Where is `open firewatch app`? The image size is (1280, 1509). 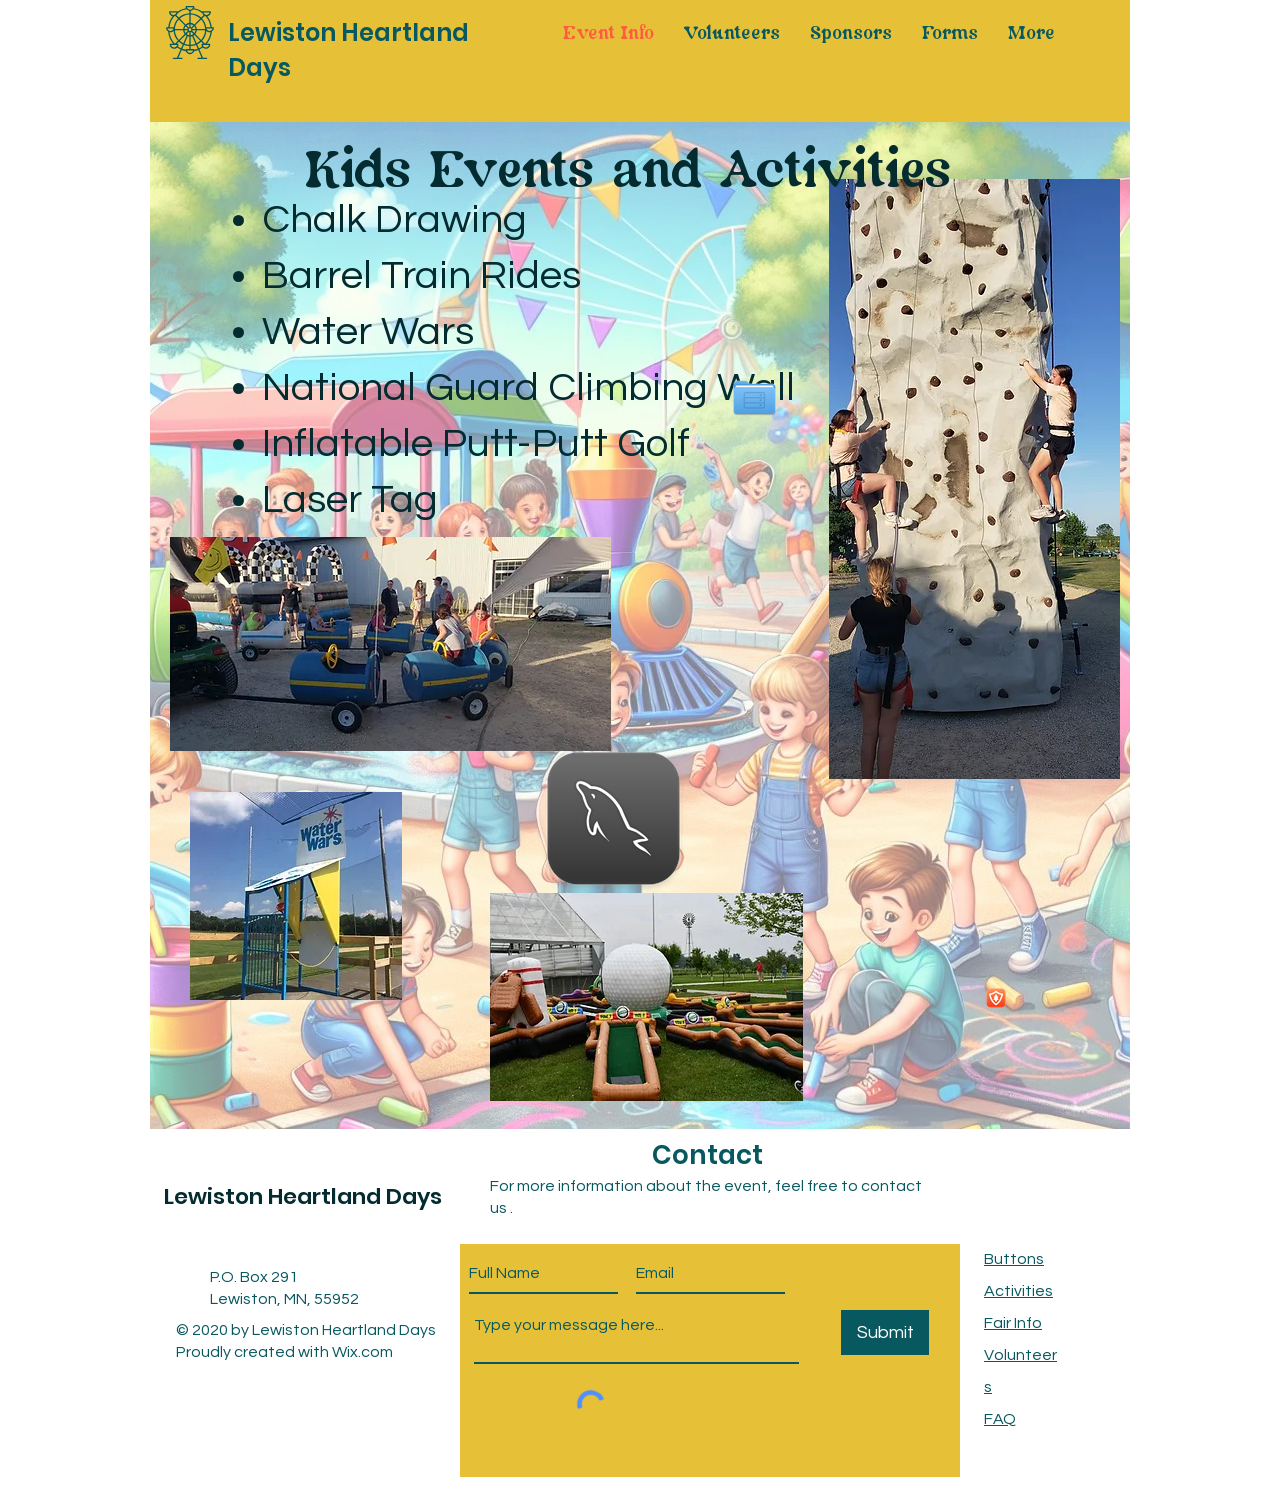
open firewatch app is located at coordinates (996, 998).